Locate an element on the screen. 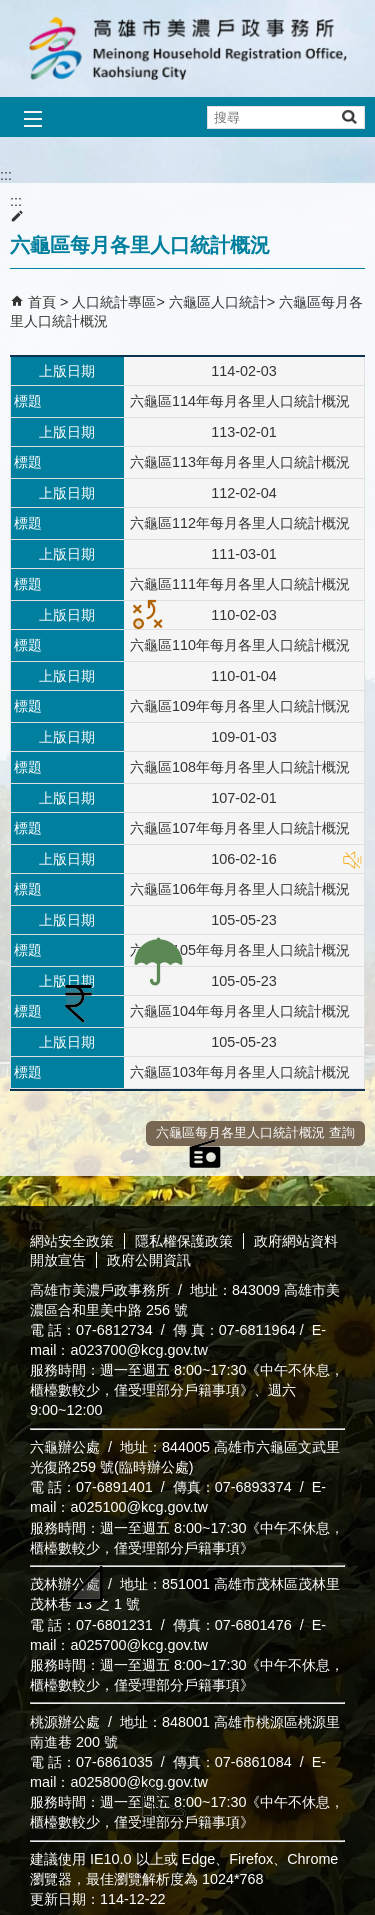 The width and height of the screenshot is (375, 1915). adjust notch or display cutout settings is located at coordinates (87, 1586).